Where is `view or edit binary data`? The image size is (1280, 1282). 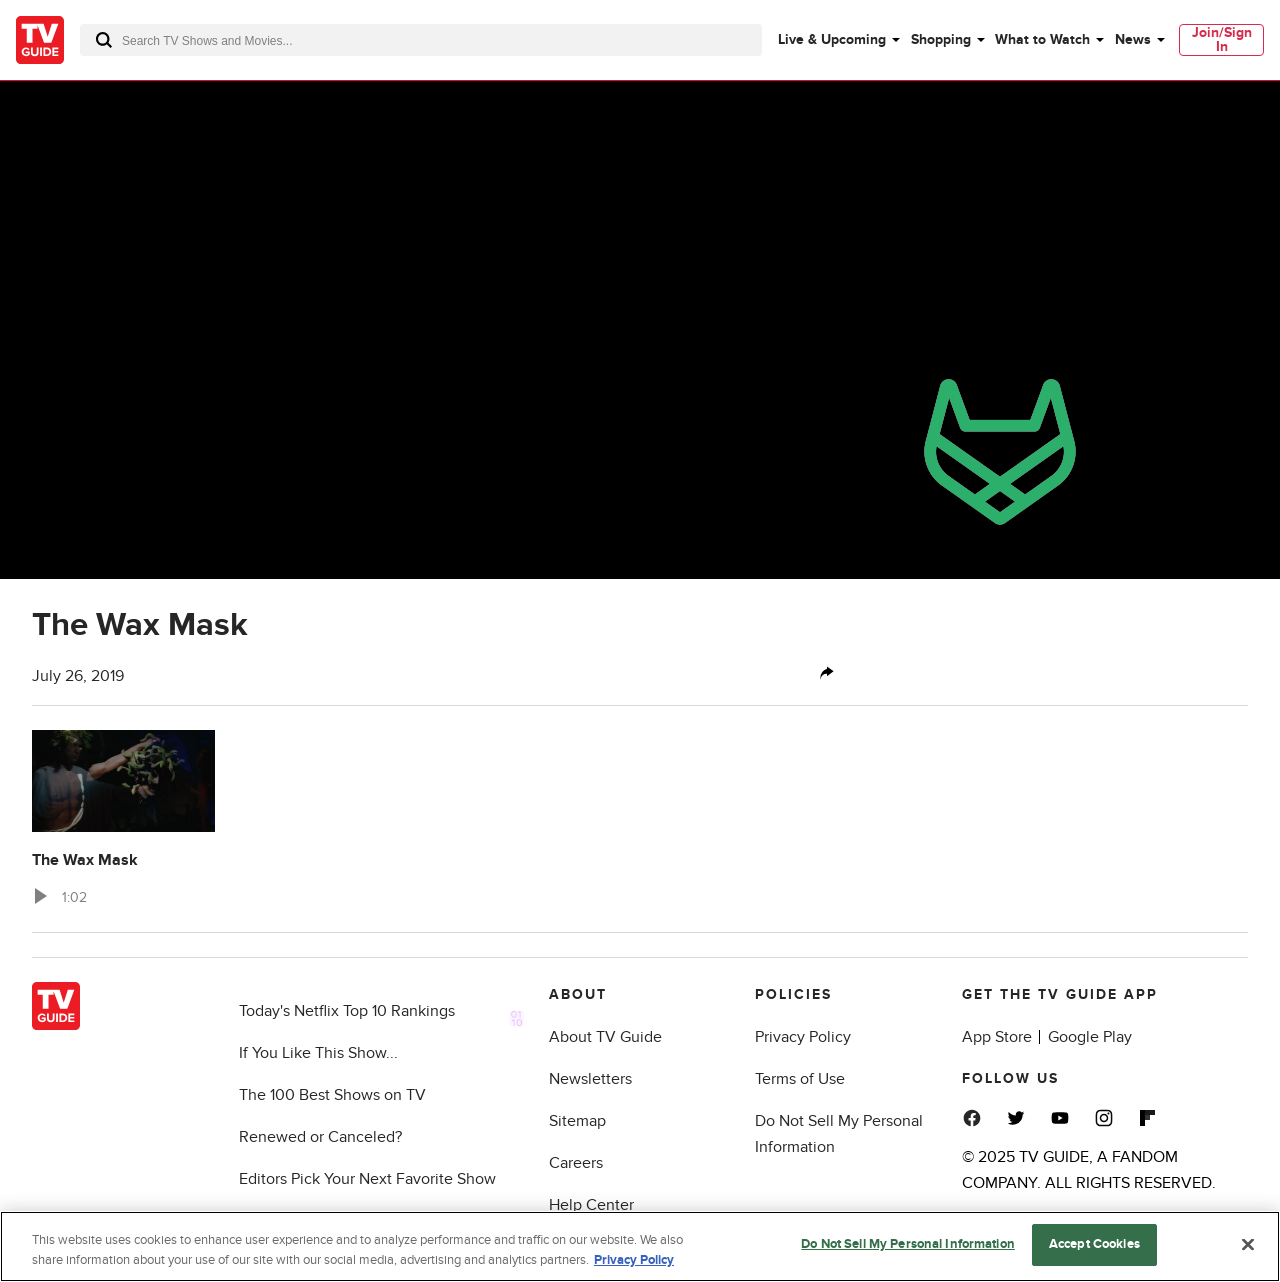 view or edit binary data is located at coordinates (516, 1018).